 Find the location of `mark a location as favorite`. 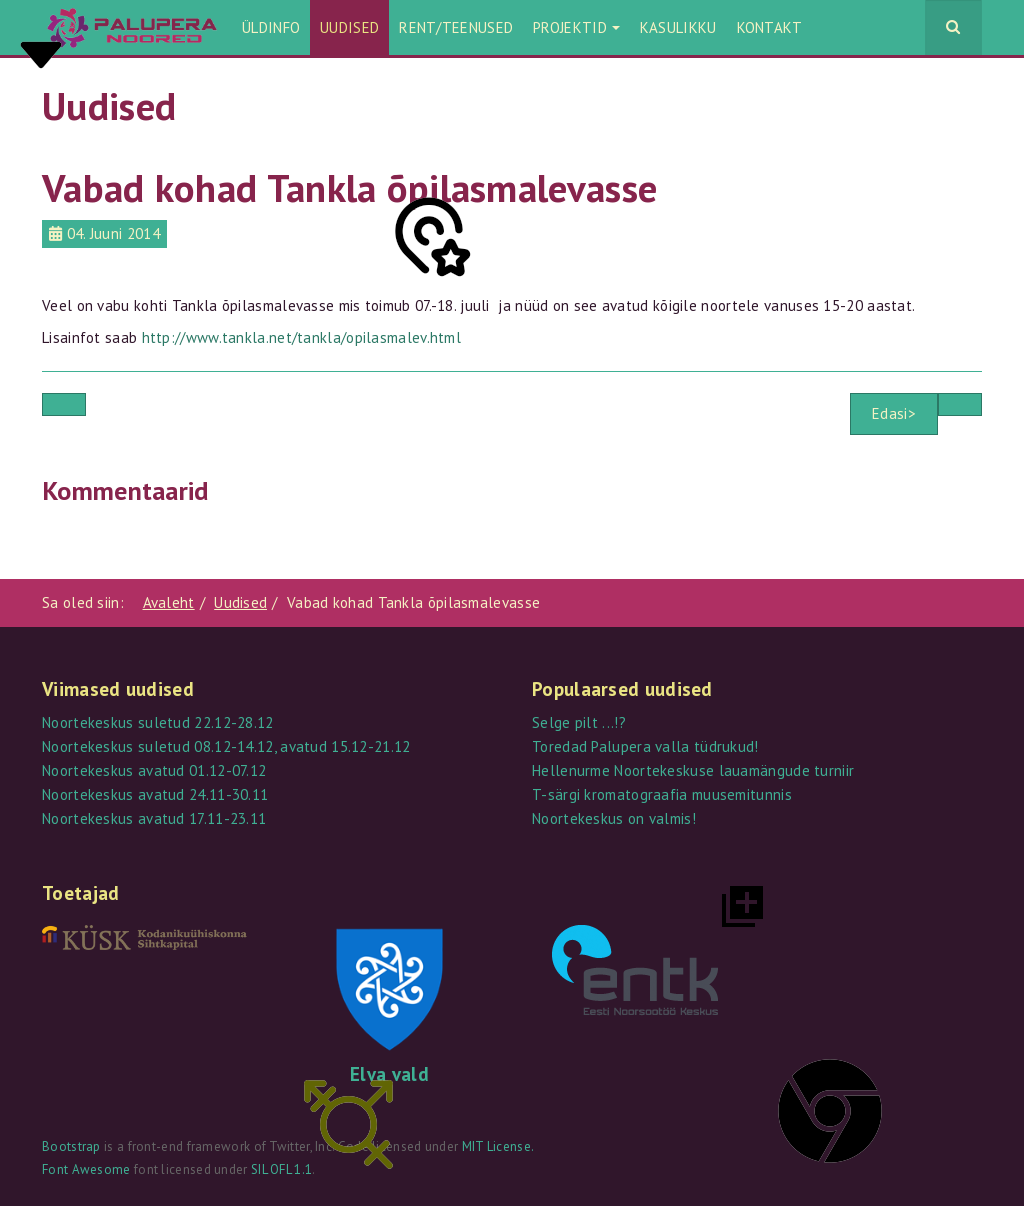

mark a location as favorite is located at coordinates (429, 235).